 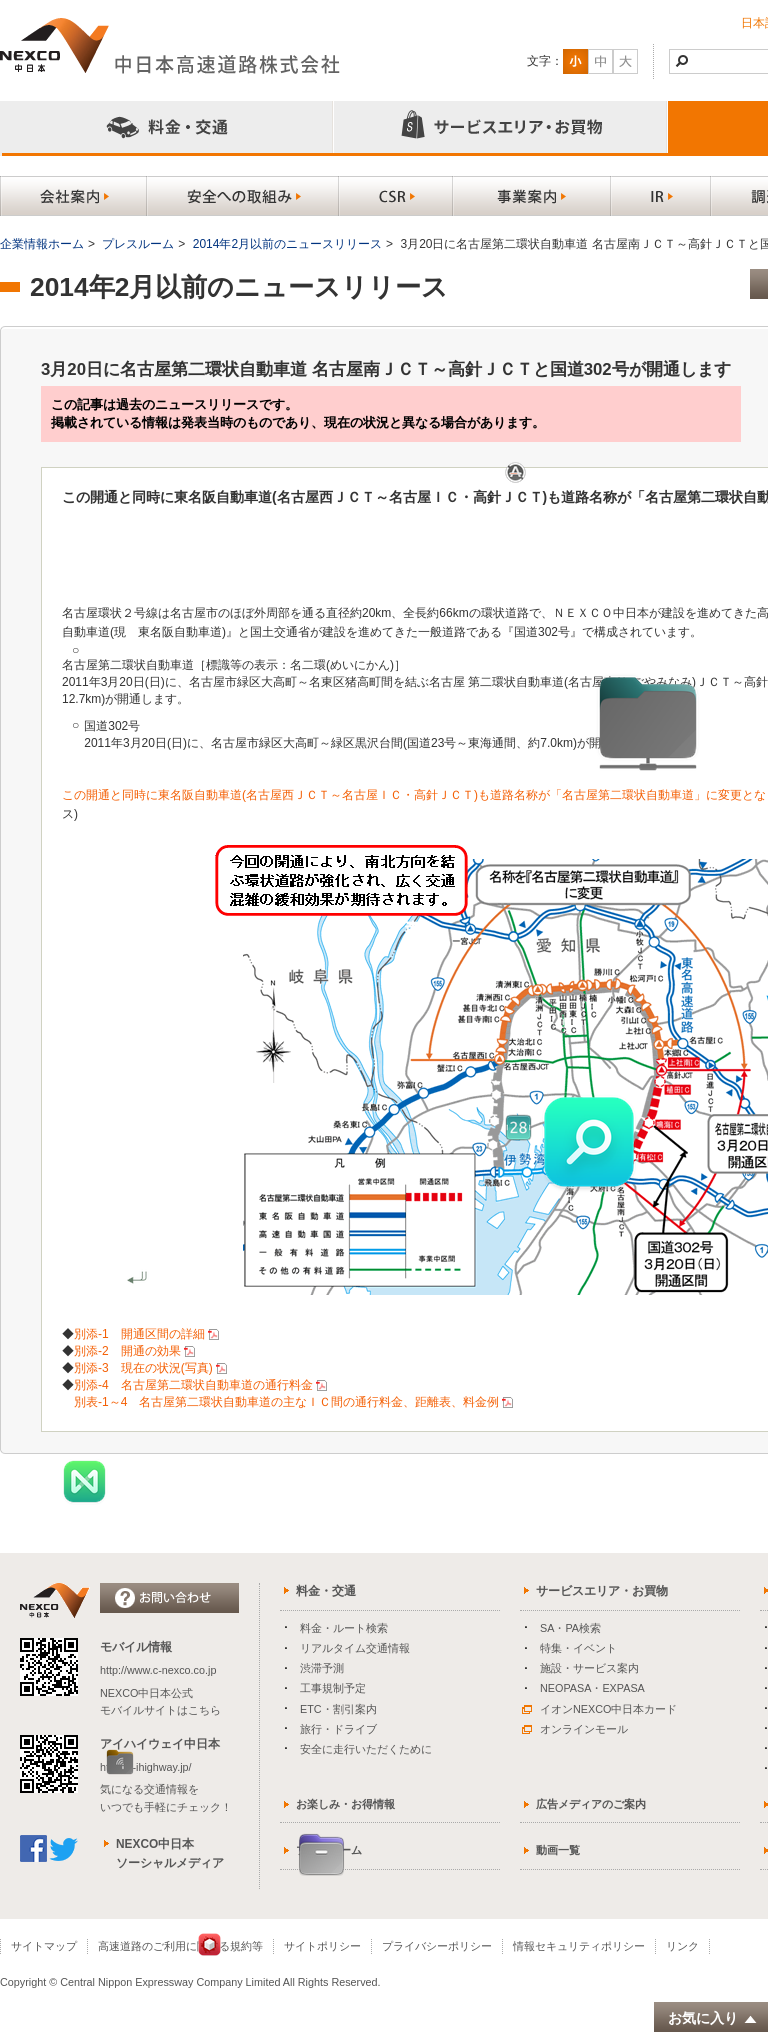 What do you see at coordinates (209, 1944) in the screenshot?
I see `launch assaultcube game` at bounding box center [209, 1944].